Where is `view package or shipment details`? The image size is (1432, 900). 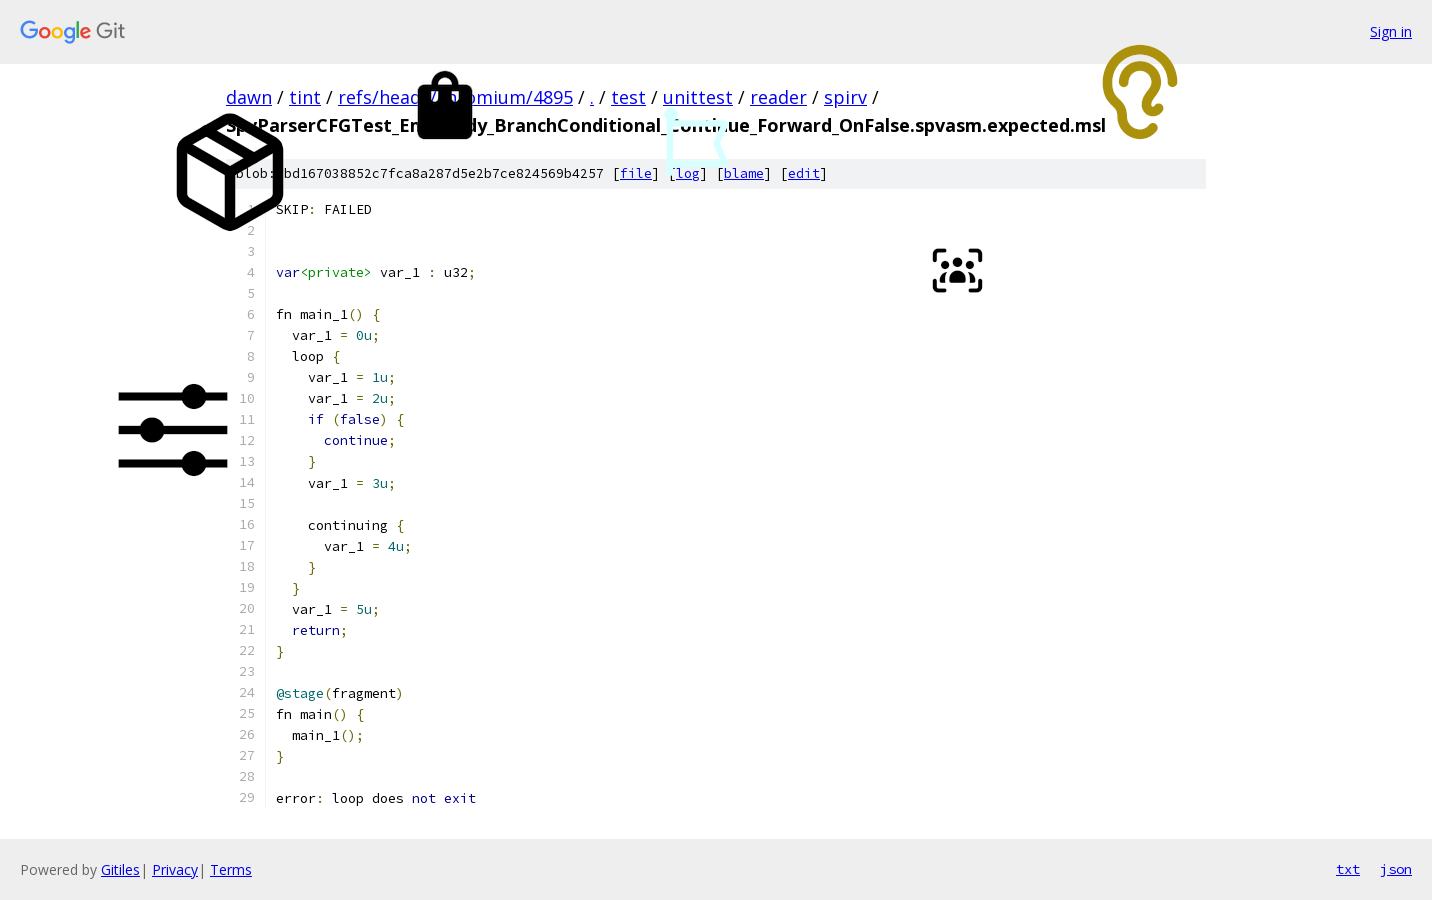 view package or shipment details is located at coordinates (230, 172).